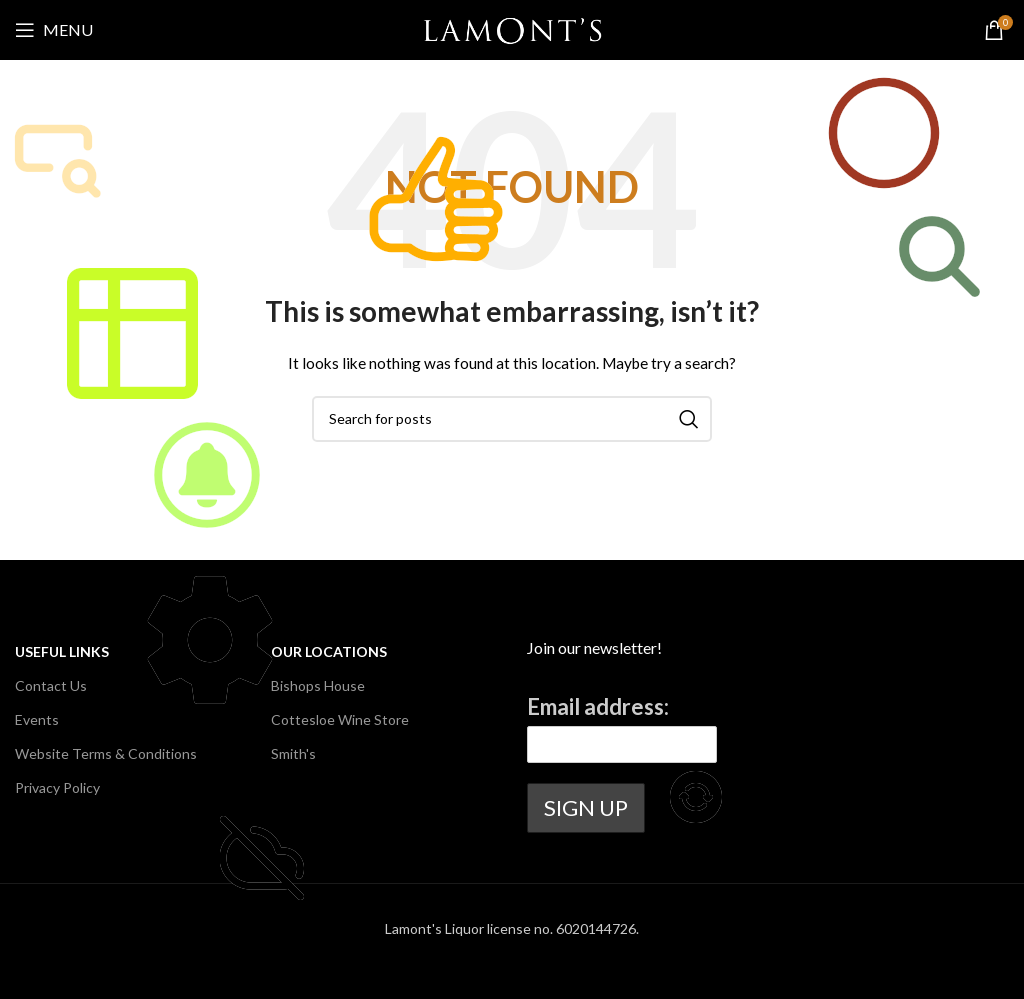 Image resolution: width=1024 pixels, height=999 pixels. I want to click on access notification settings, so click(207, 475).